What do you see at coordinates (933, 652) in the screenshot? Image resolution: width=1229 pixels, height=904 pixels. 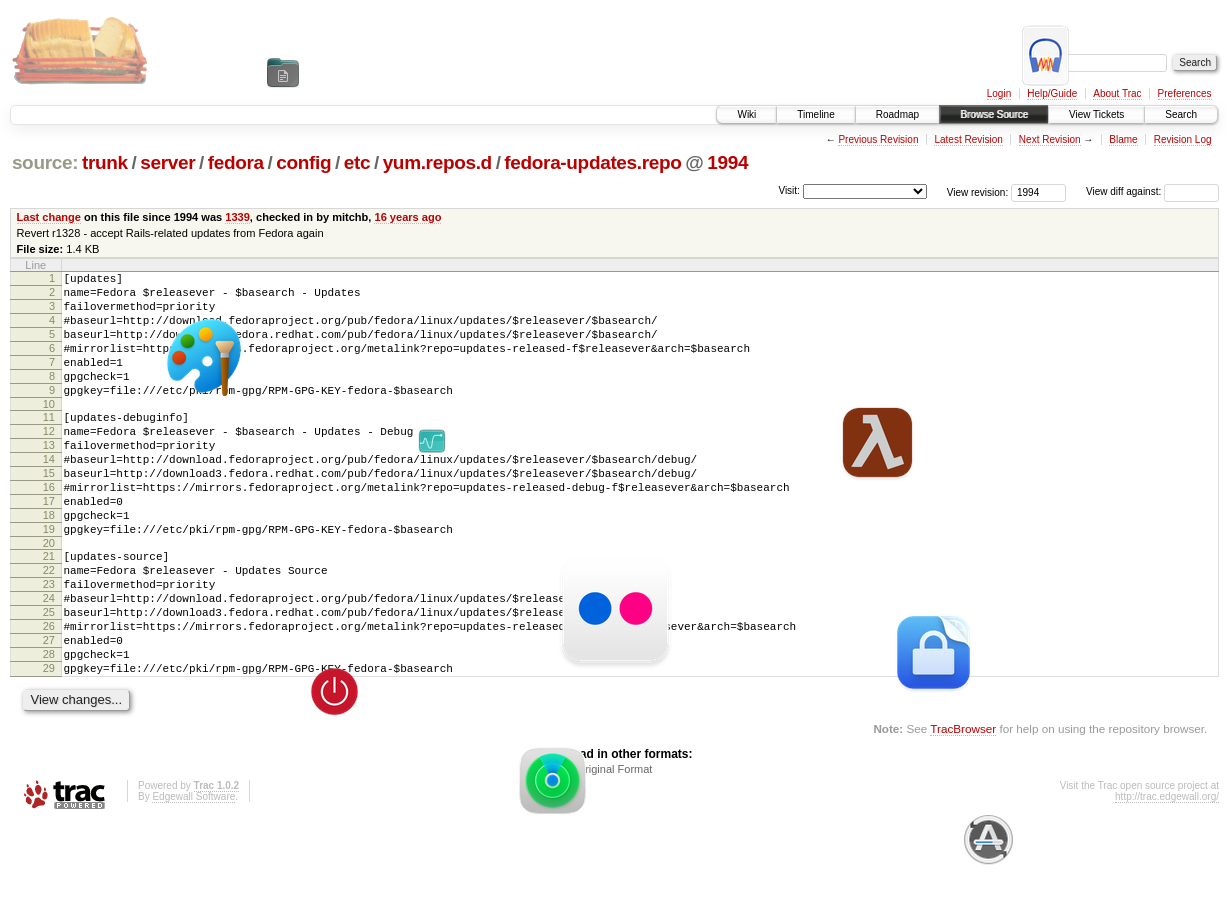 I see `open screensaver and lock screen preferences` at bounding box center [933, 652].